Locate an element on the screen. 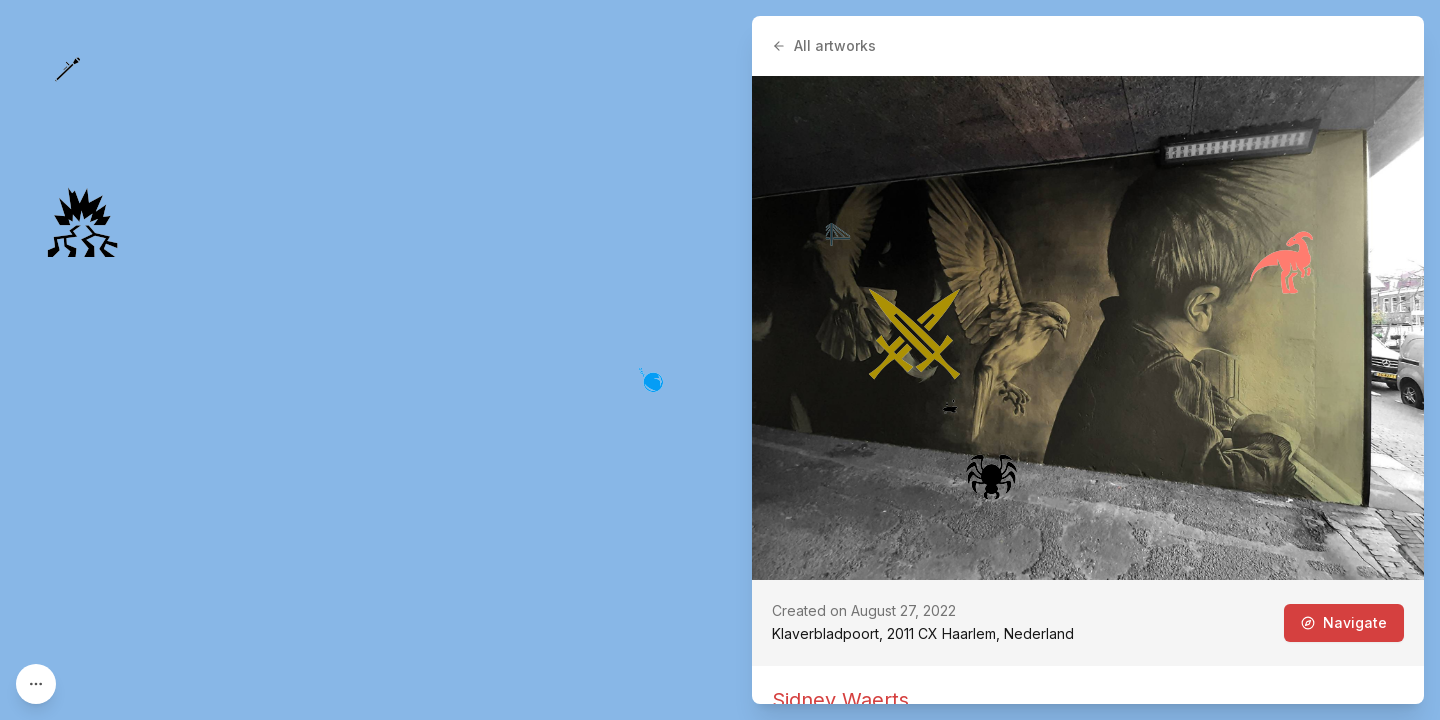 The image size is (1440, 720). indicates combat or battle mode is located at coordinates (914, 335).